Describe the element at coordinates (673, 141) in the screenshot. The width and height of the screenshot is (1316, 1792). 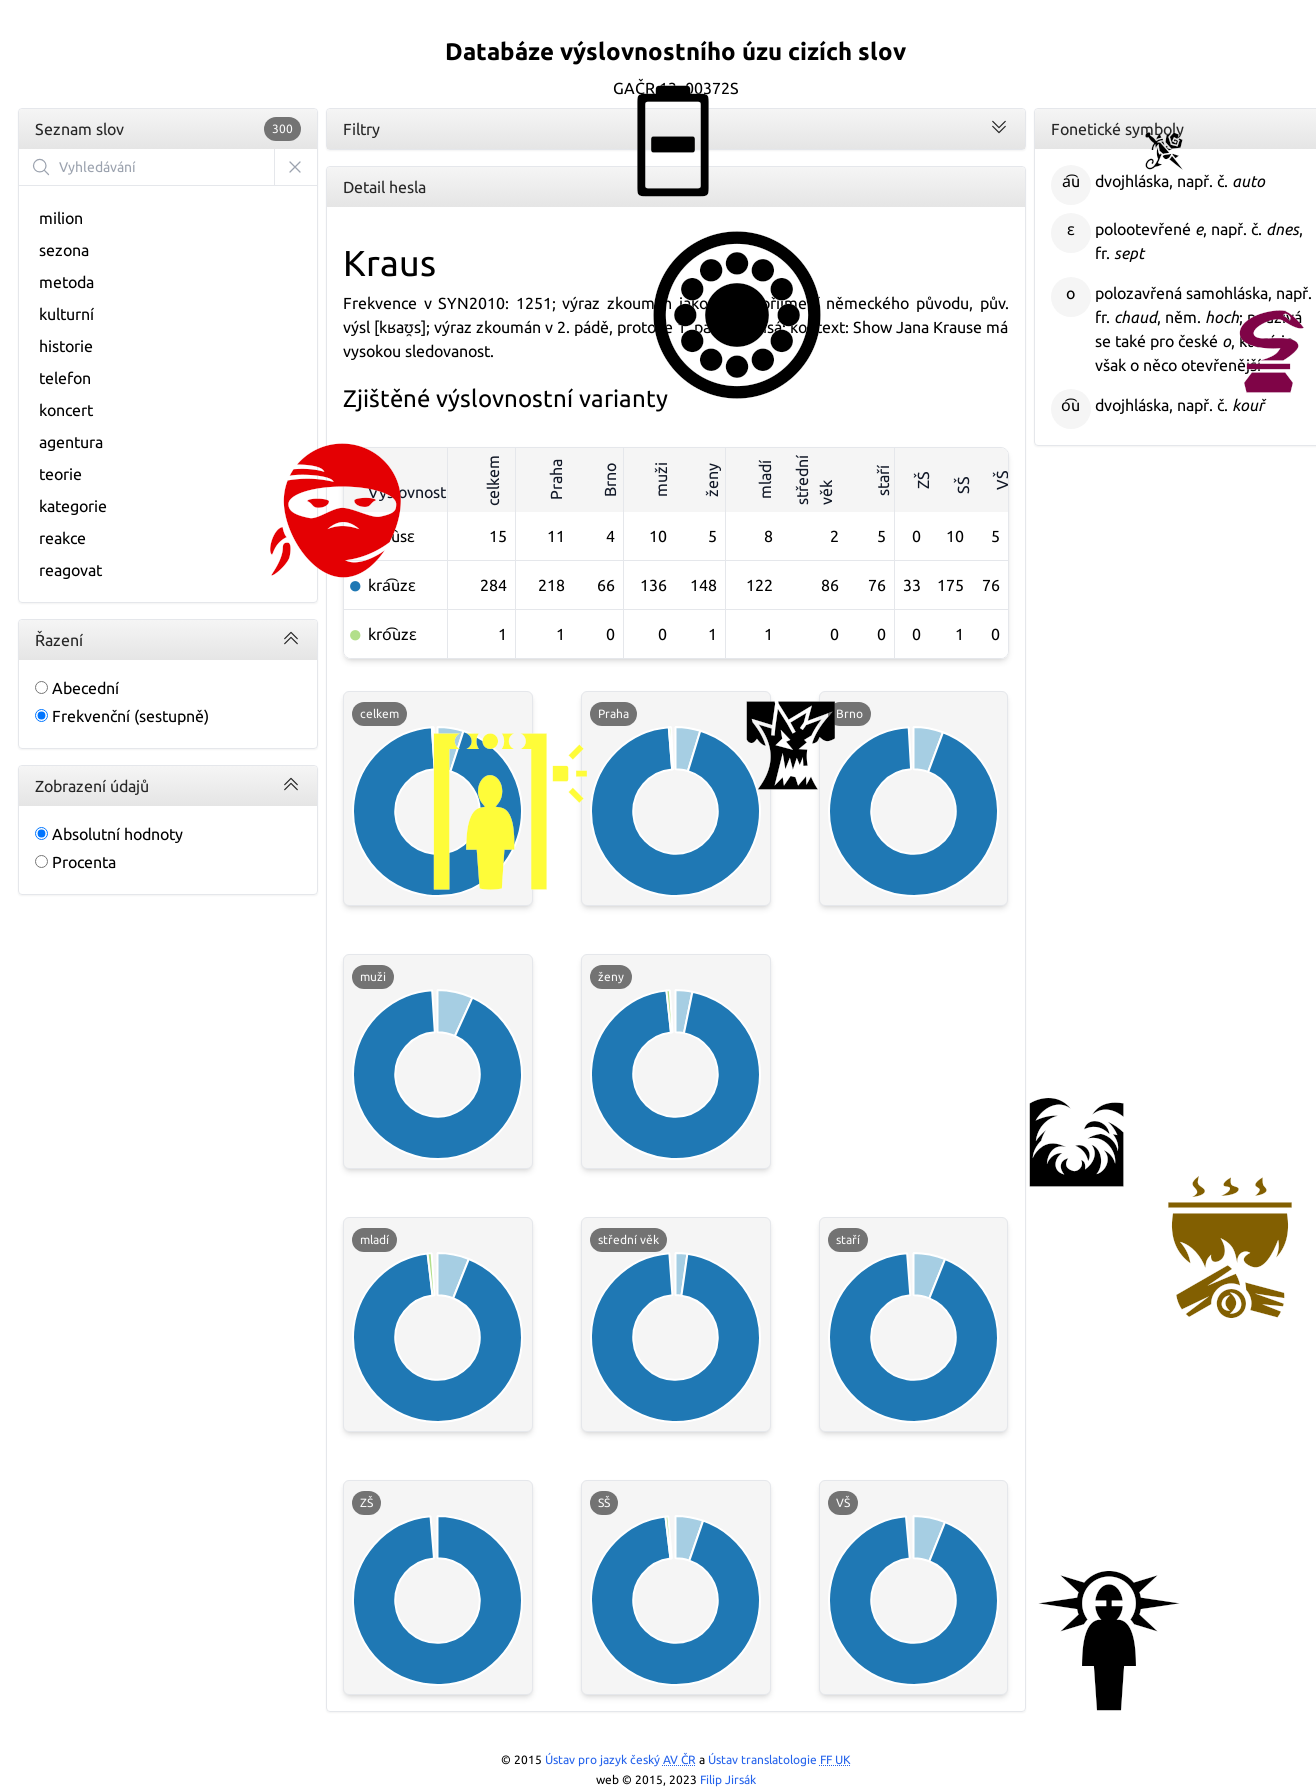
I see `reduce battery usage or power consumption` at that location.